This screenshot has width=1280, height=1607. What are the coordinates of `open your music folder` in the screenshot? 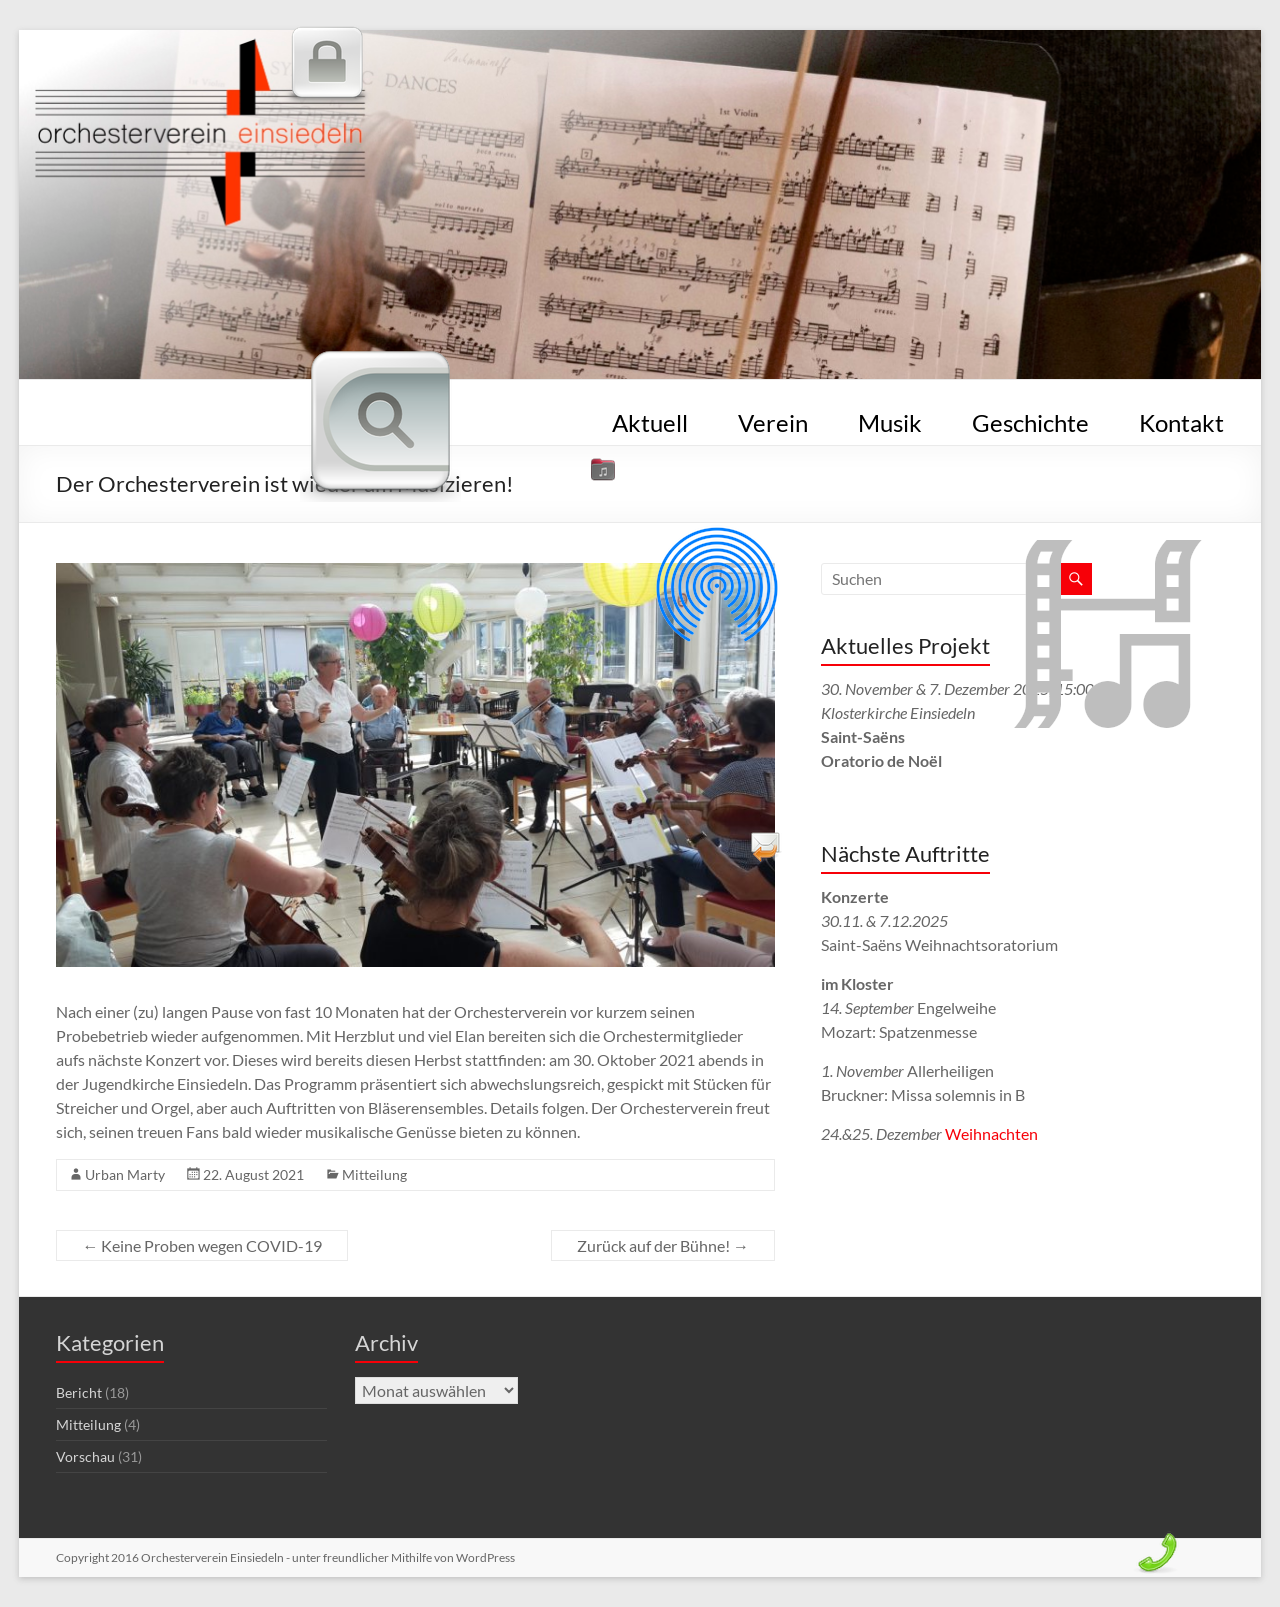 It's located at (603, 469).